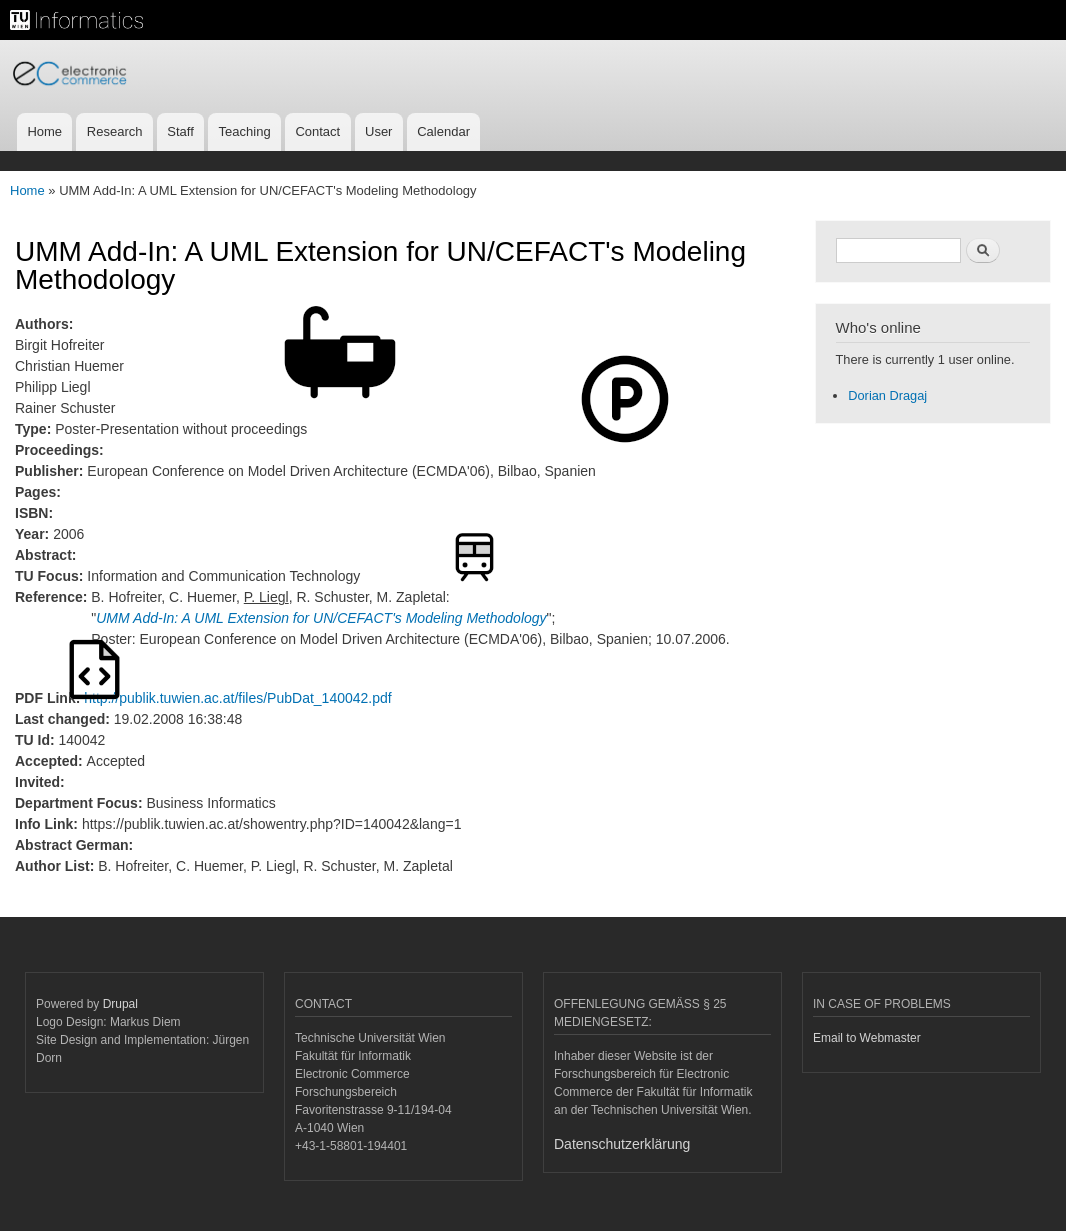 This screenshot has height=1231, width=1066. I want to click on view source code file, so click(94, 669).